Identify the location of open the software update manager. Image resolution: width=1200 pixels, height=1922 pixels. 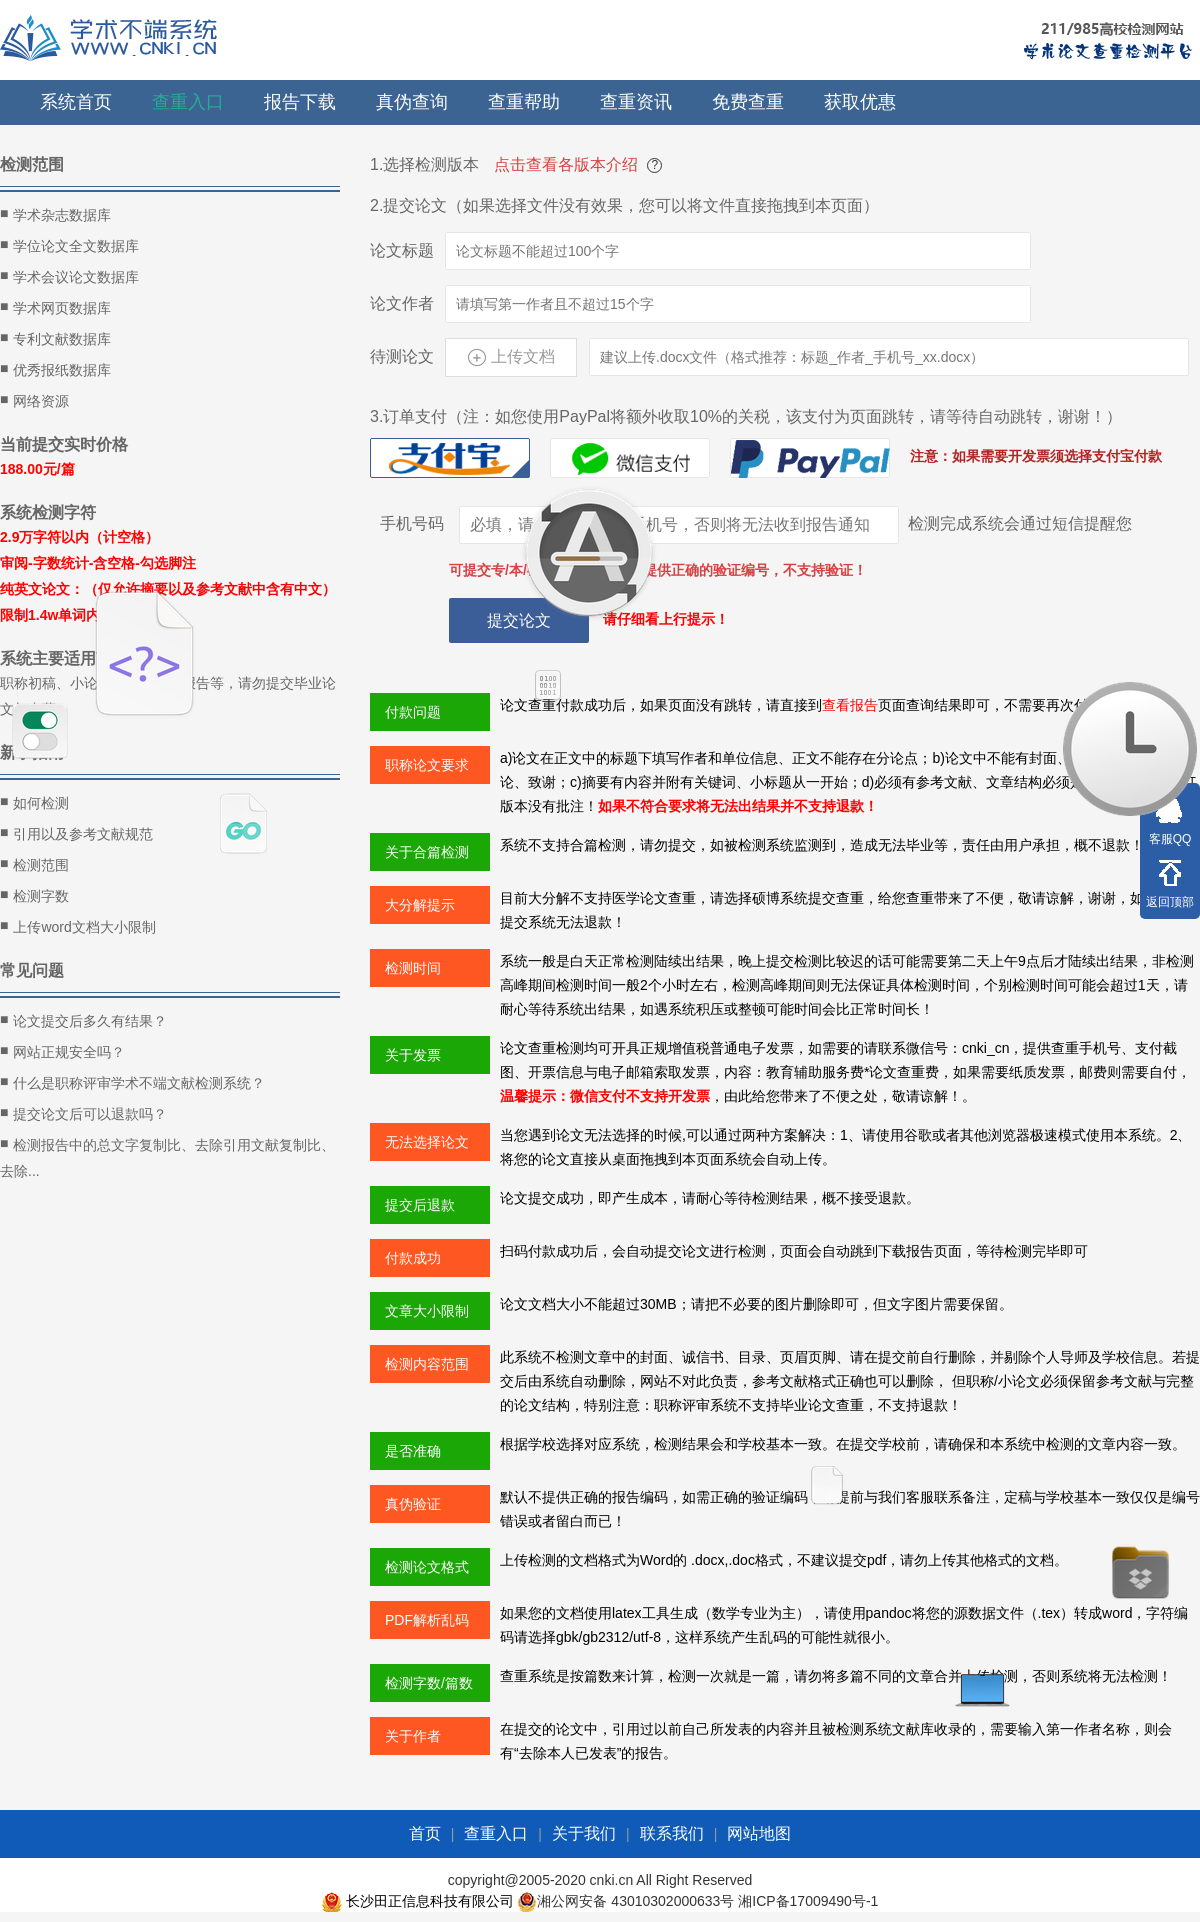
(589, 553).